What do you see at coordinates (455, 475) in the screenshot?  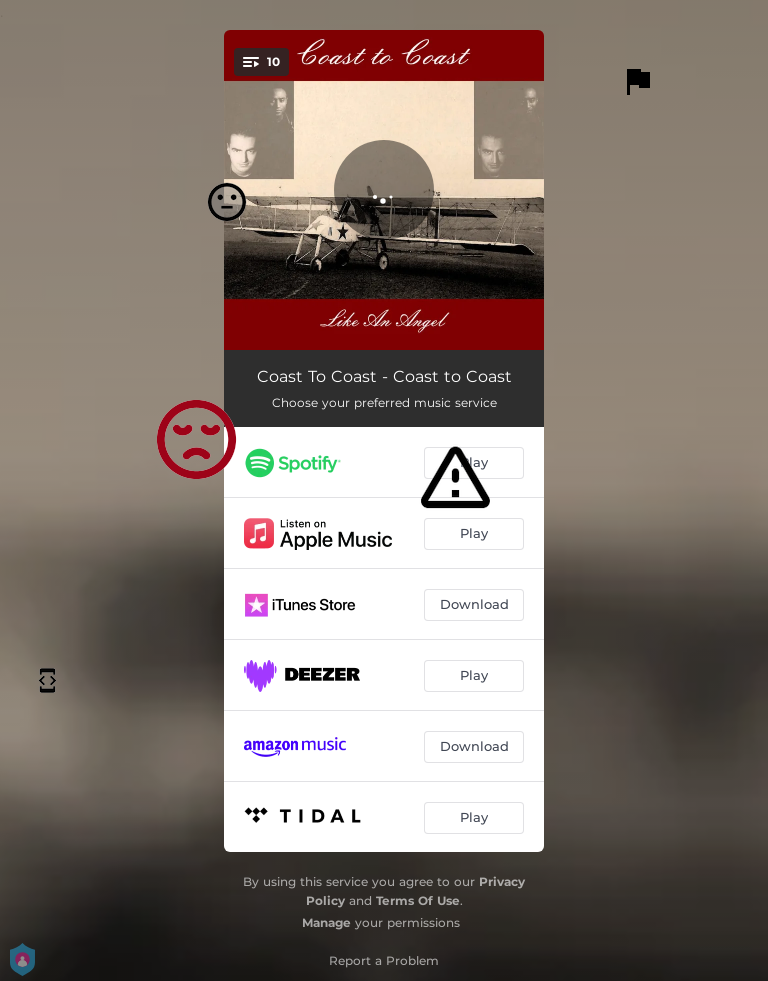 I see `indicates a warning or caution state` at bounding box center [455, 475].